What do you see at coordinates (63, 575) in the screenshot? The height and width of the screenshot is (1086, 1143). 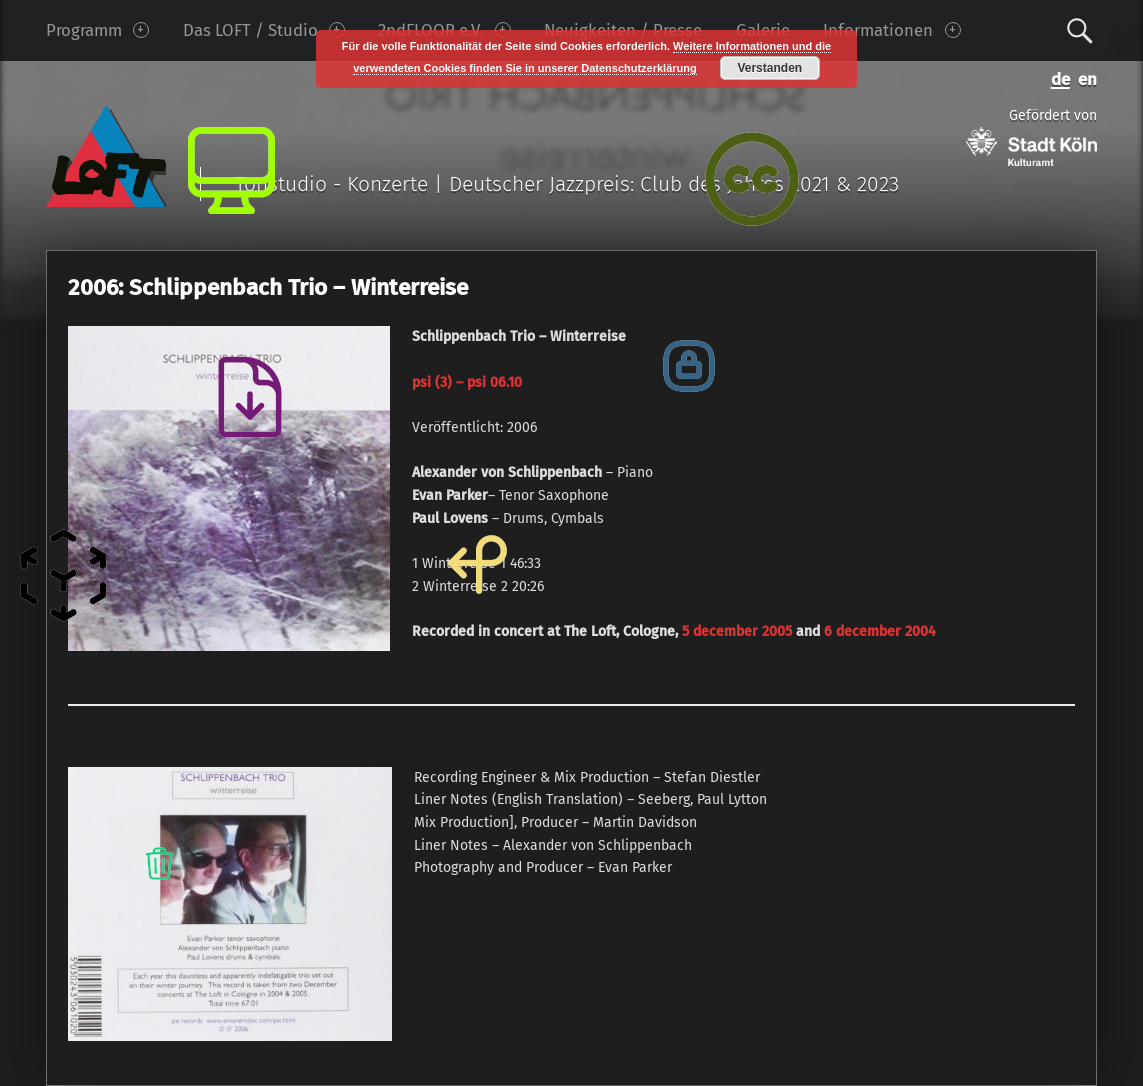 I see `view 3D model or object` at bounding box center [63, 575].